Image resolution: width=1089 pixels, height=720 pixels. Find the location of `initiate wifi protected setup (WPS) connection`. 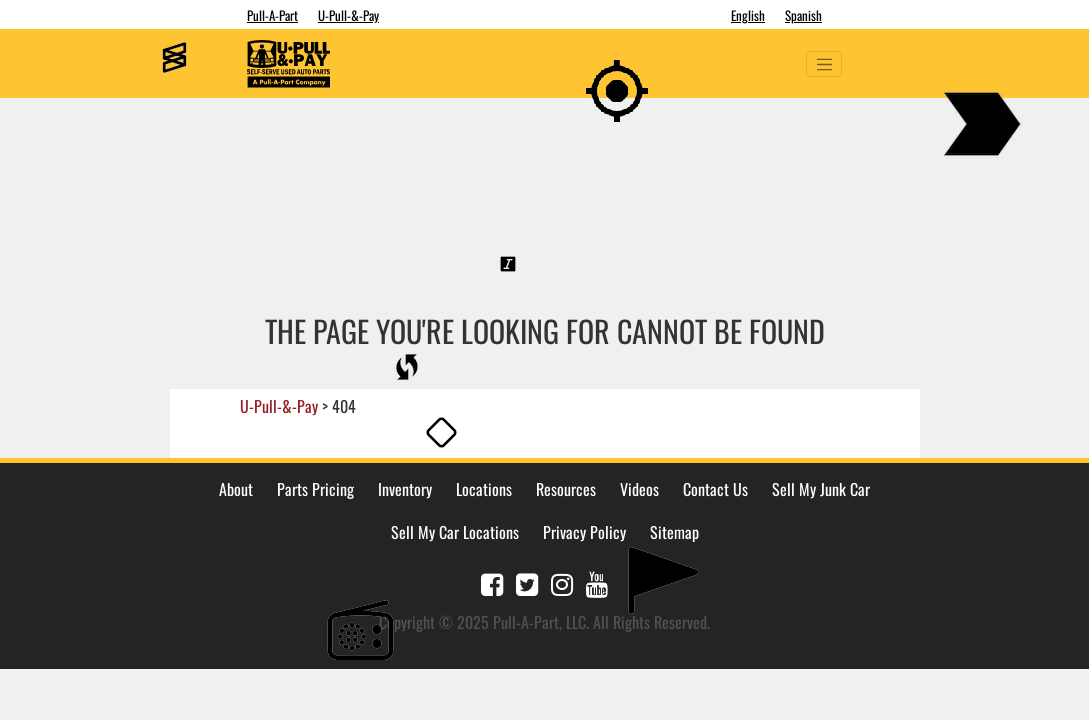

initiate wifi protected setup (WPS) connection is located at coordinates (407, 367).